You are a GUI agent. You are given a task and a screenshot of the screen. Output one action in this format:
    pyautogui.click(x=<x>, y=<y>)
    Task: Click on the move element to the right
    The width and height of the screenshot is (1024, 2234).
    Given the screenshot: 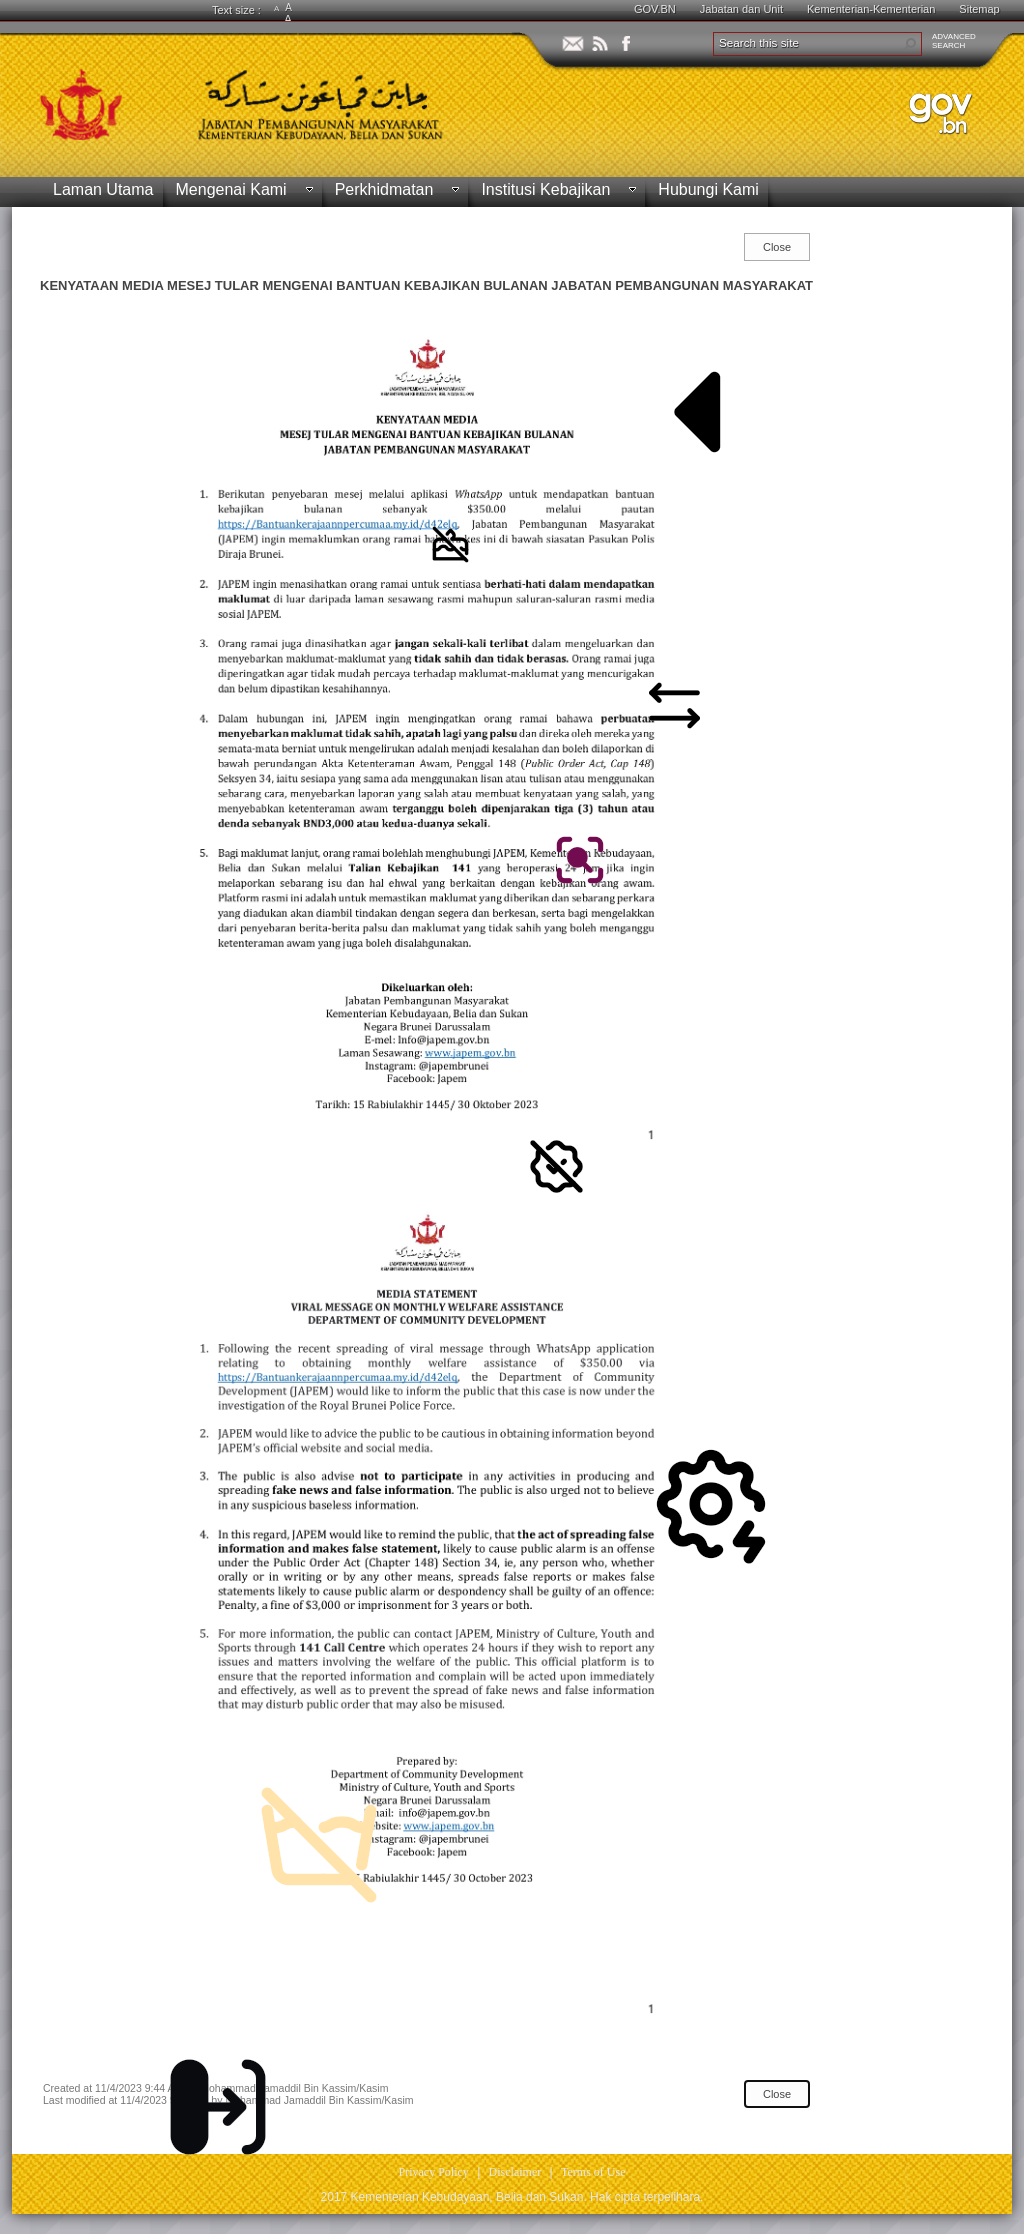 What is the action you would take?
    pyautogui.click(x=218, y=2107)
    